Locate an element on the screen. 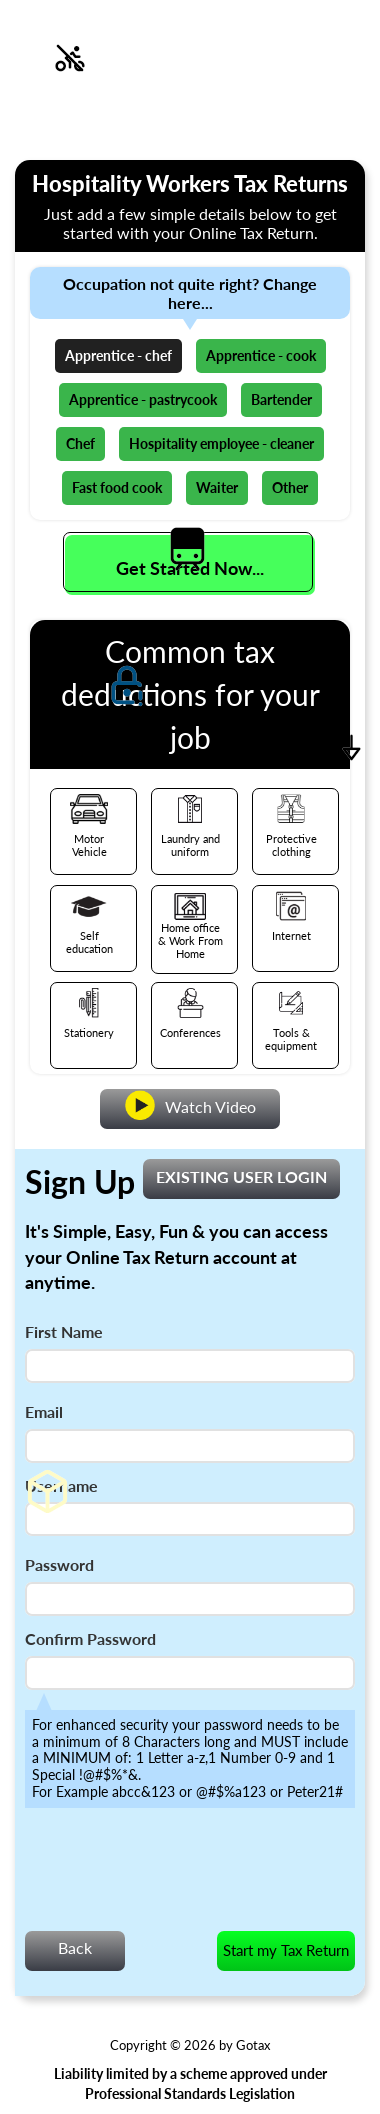 The height and width of the screenshot is (2114, 380). view package or shipment details is located at coordinates (47, 1491).